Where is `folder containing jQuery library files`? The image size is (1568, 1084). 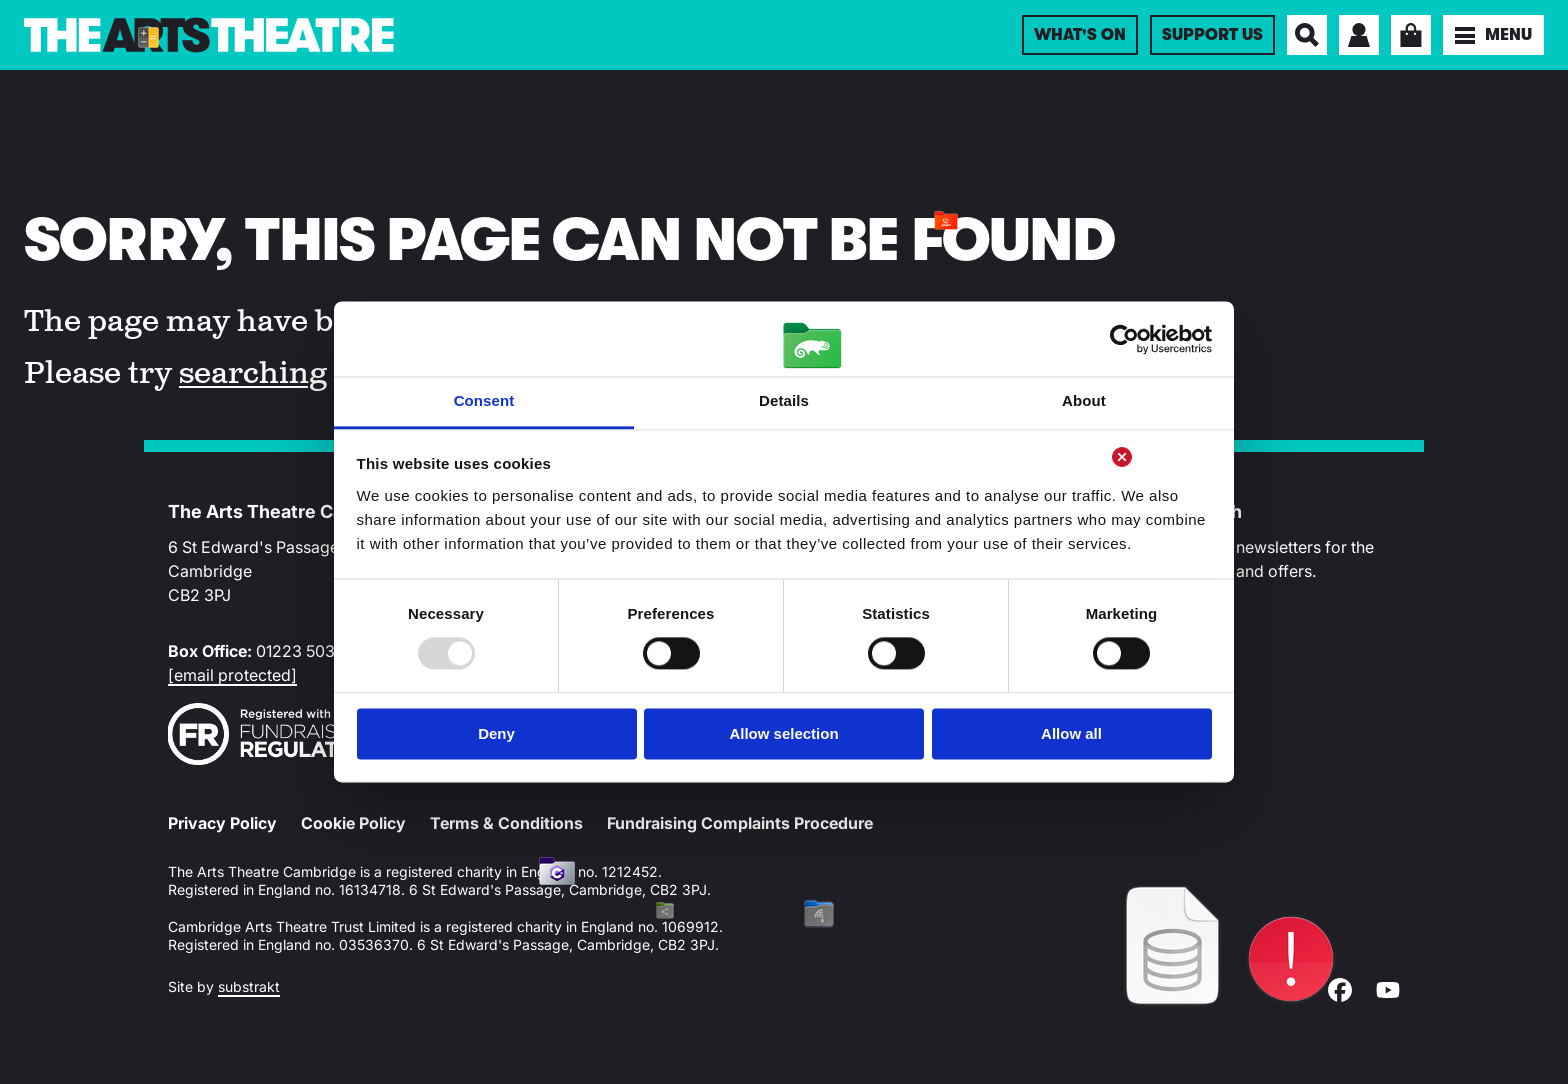 folder containing jQuery library files is located at coordinates (946, 221).